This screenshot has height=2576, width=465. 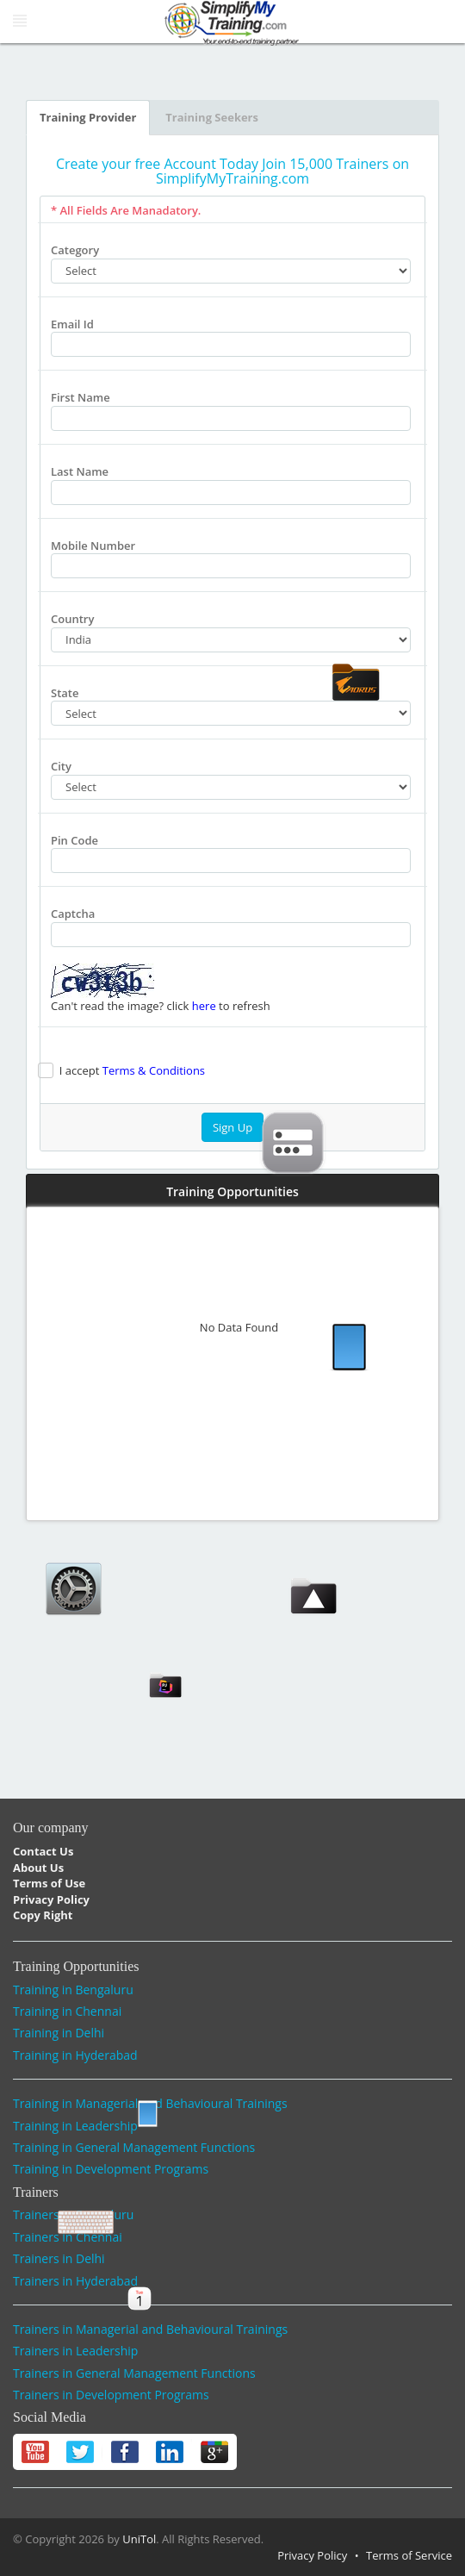 What do you see at coordinates (165, 1686) in the screenshot?
I see `open jetbrains projector project folder` at bounding box center [165, 1686].